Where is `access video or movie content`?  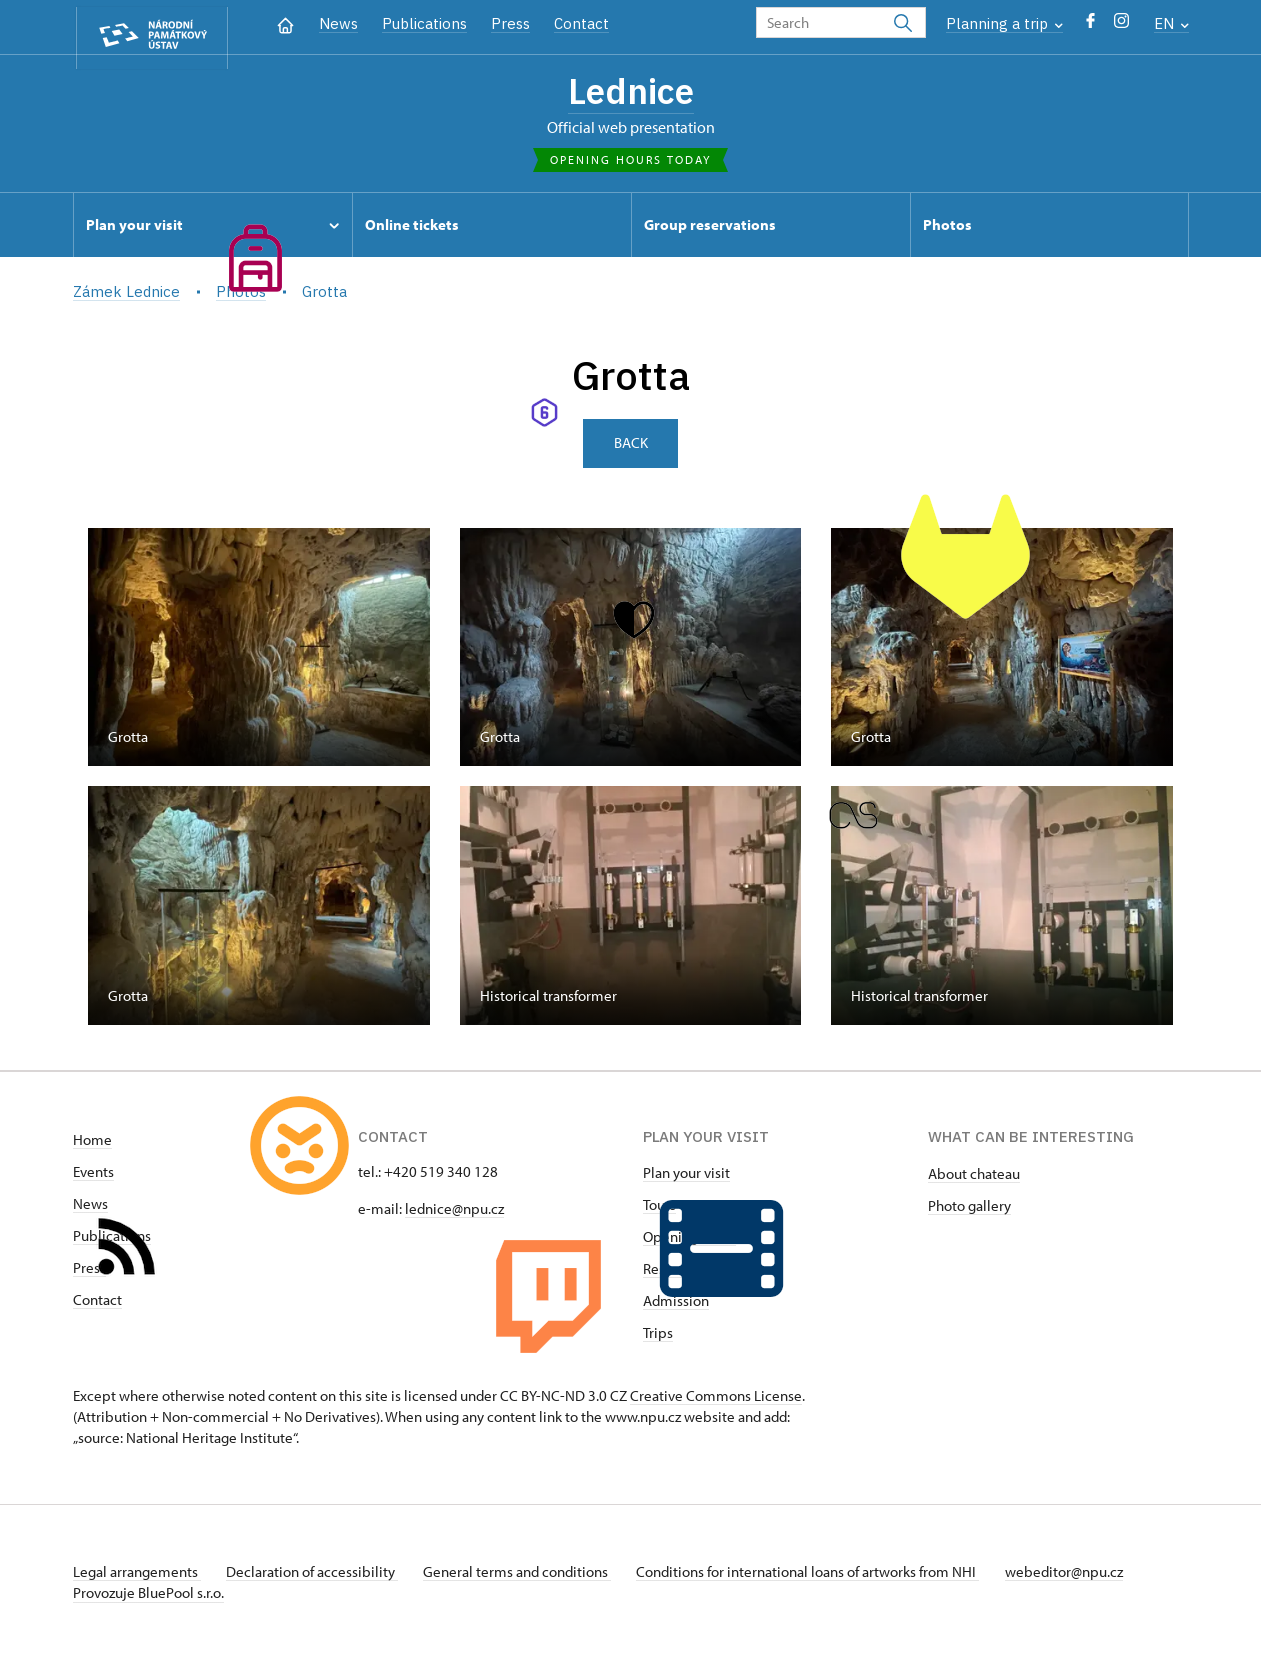 access video or movie content is located at coordinates (721, 1248).